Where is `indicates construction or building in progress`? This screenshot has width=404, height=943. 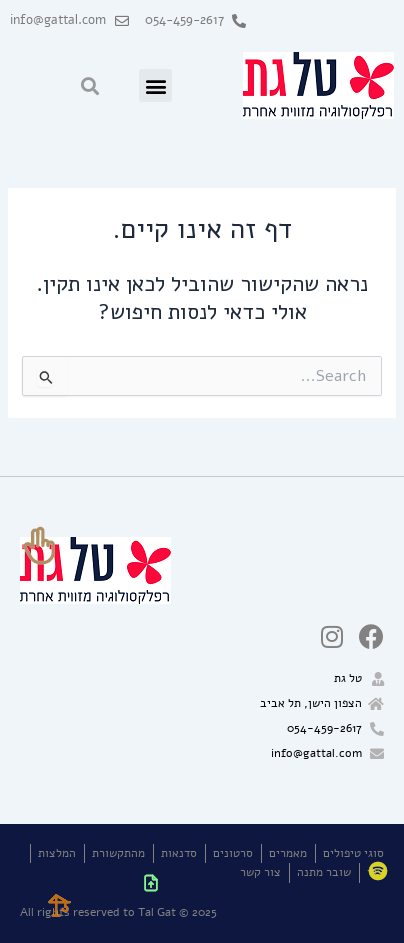 indicates construction or building in progress is located at coordinates (59, 905).